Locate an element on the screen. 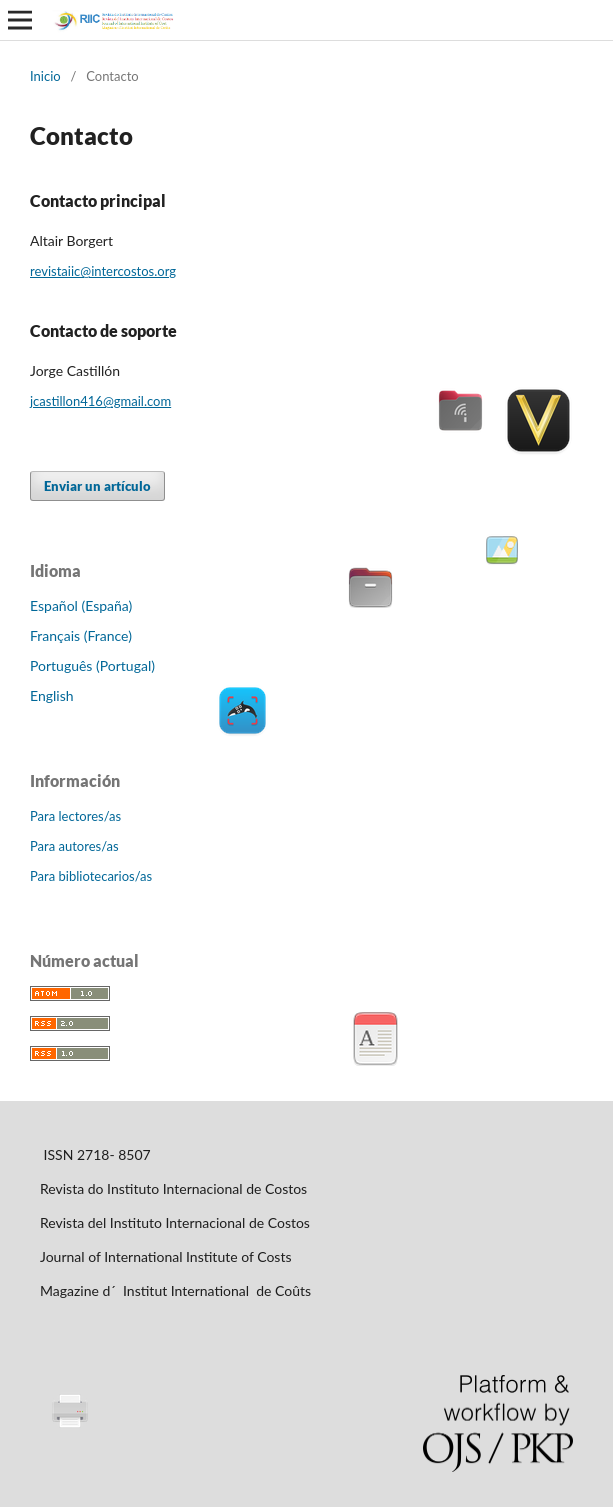 Image resolution: width=613 pixels, height=1507 pixels. open insync cloud sync folder is located at coordinates (460, 410).